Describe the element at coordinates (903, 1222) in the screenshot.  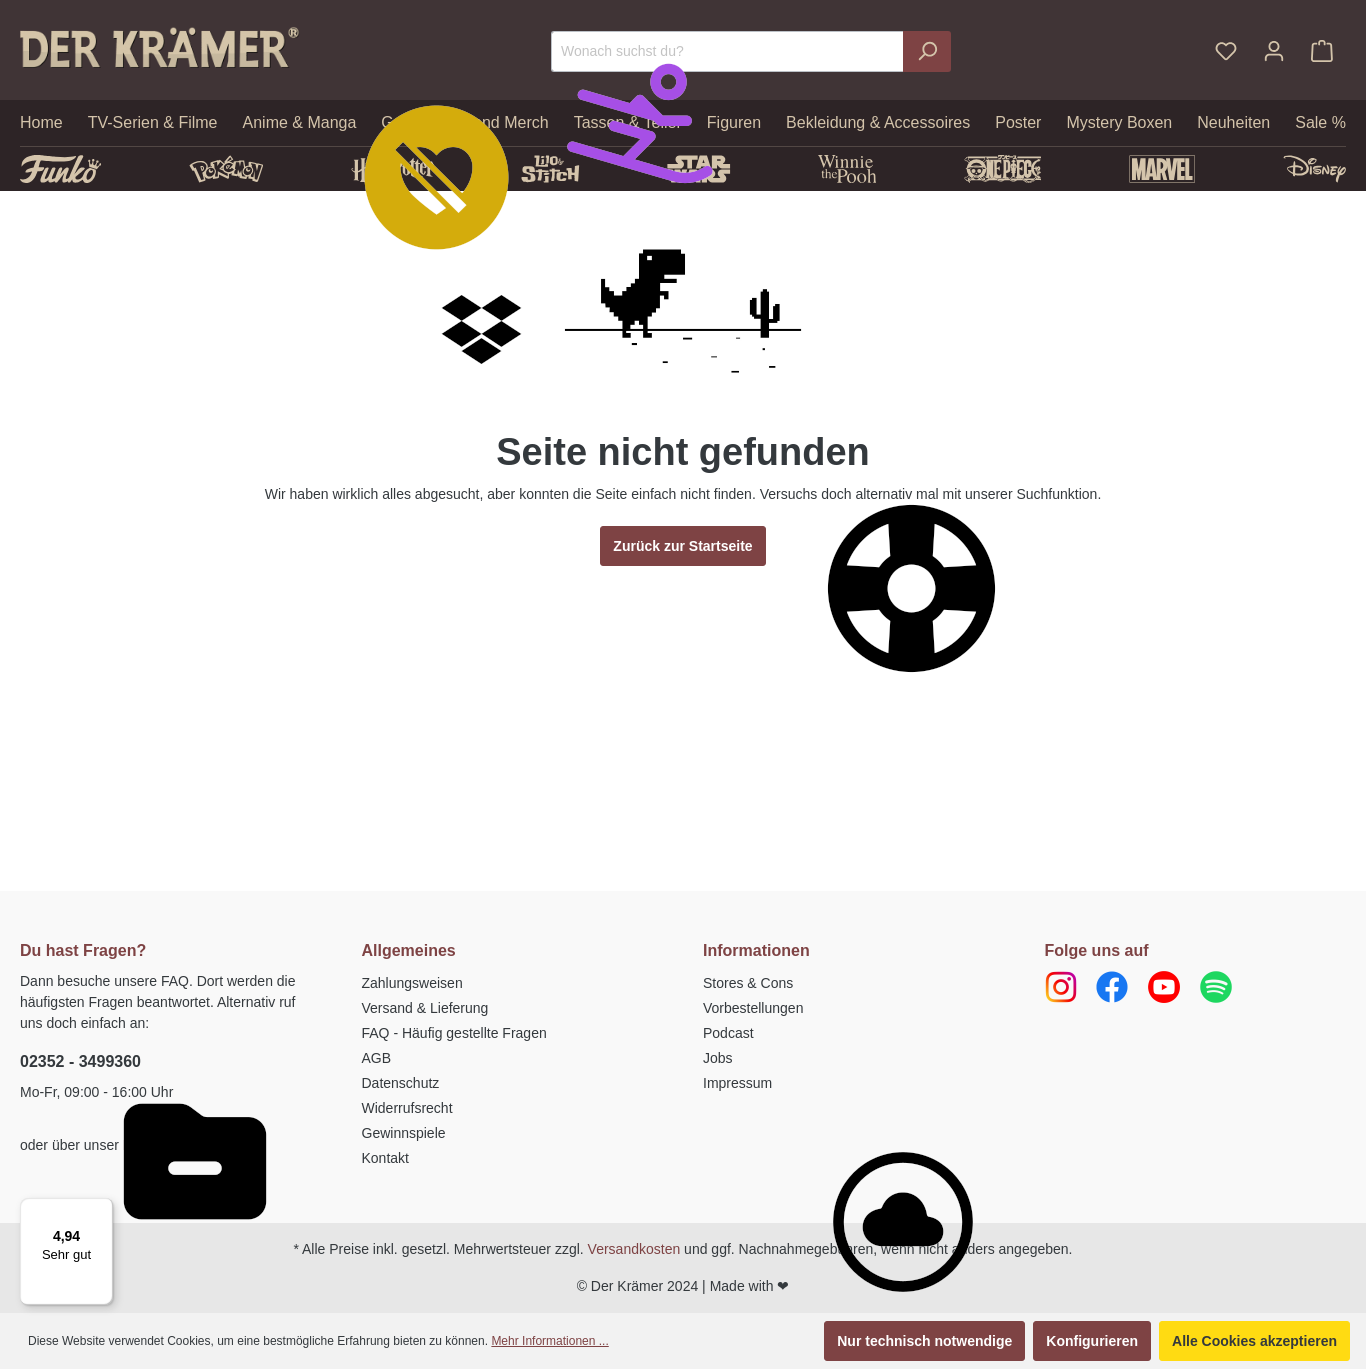
I see `access cloud storage` at that location.